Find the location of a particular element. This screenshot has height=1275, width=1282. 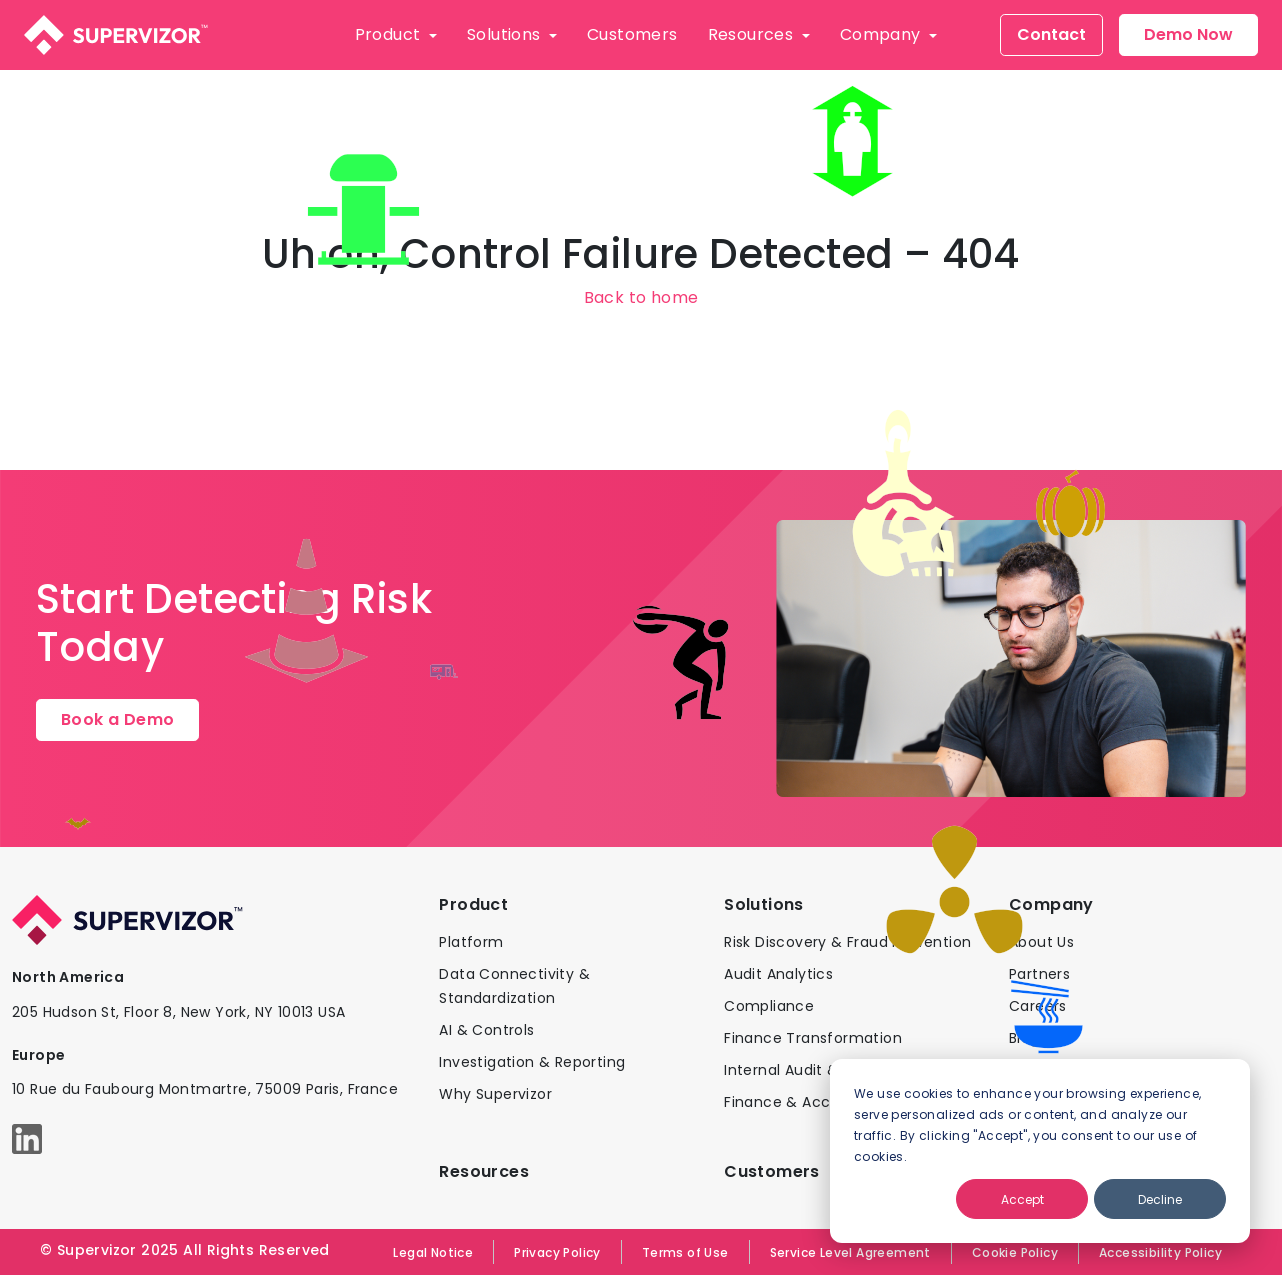

indicates an area under construction or maintenance is located at coordinates (306, 610).